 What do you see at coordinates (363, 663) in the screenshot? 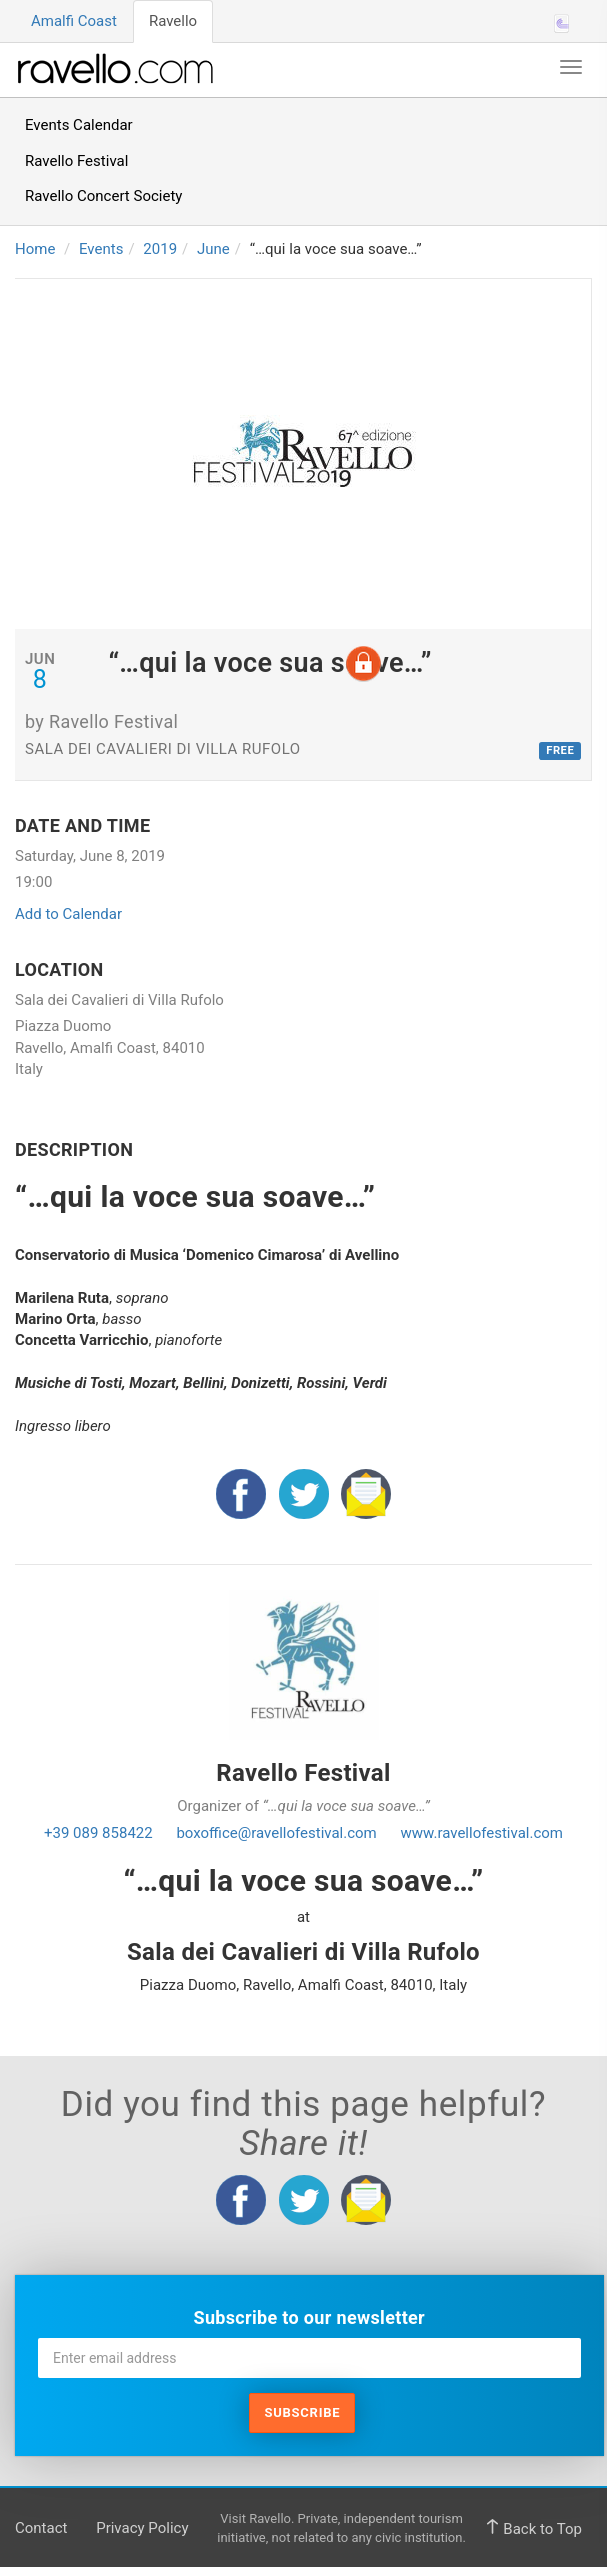
I see `indicates a file or folder is read-only` at bounding box center [363, 663].